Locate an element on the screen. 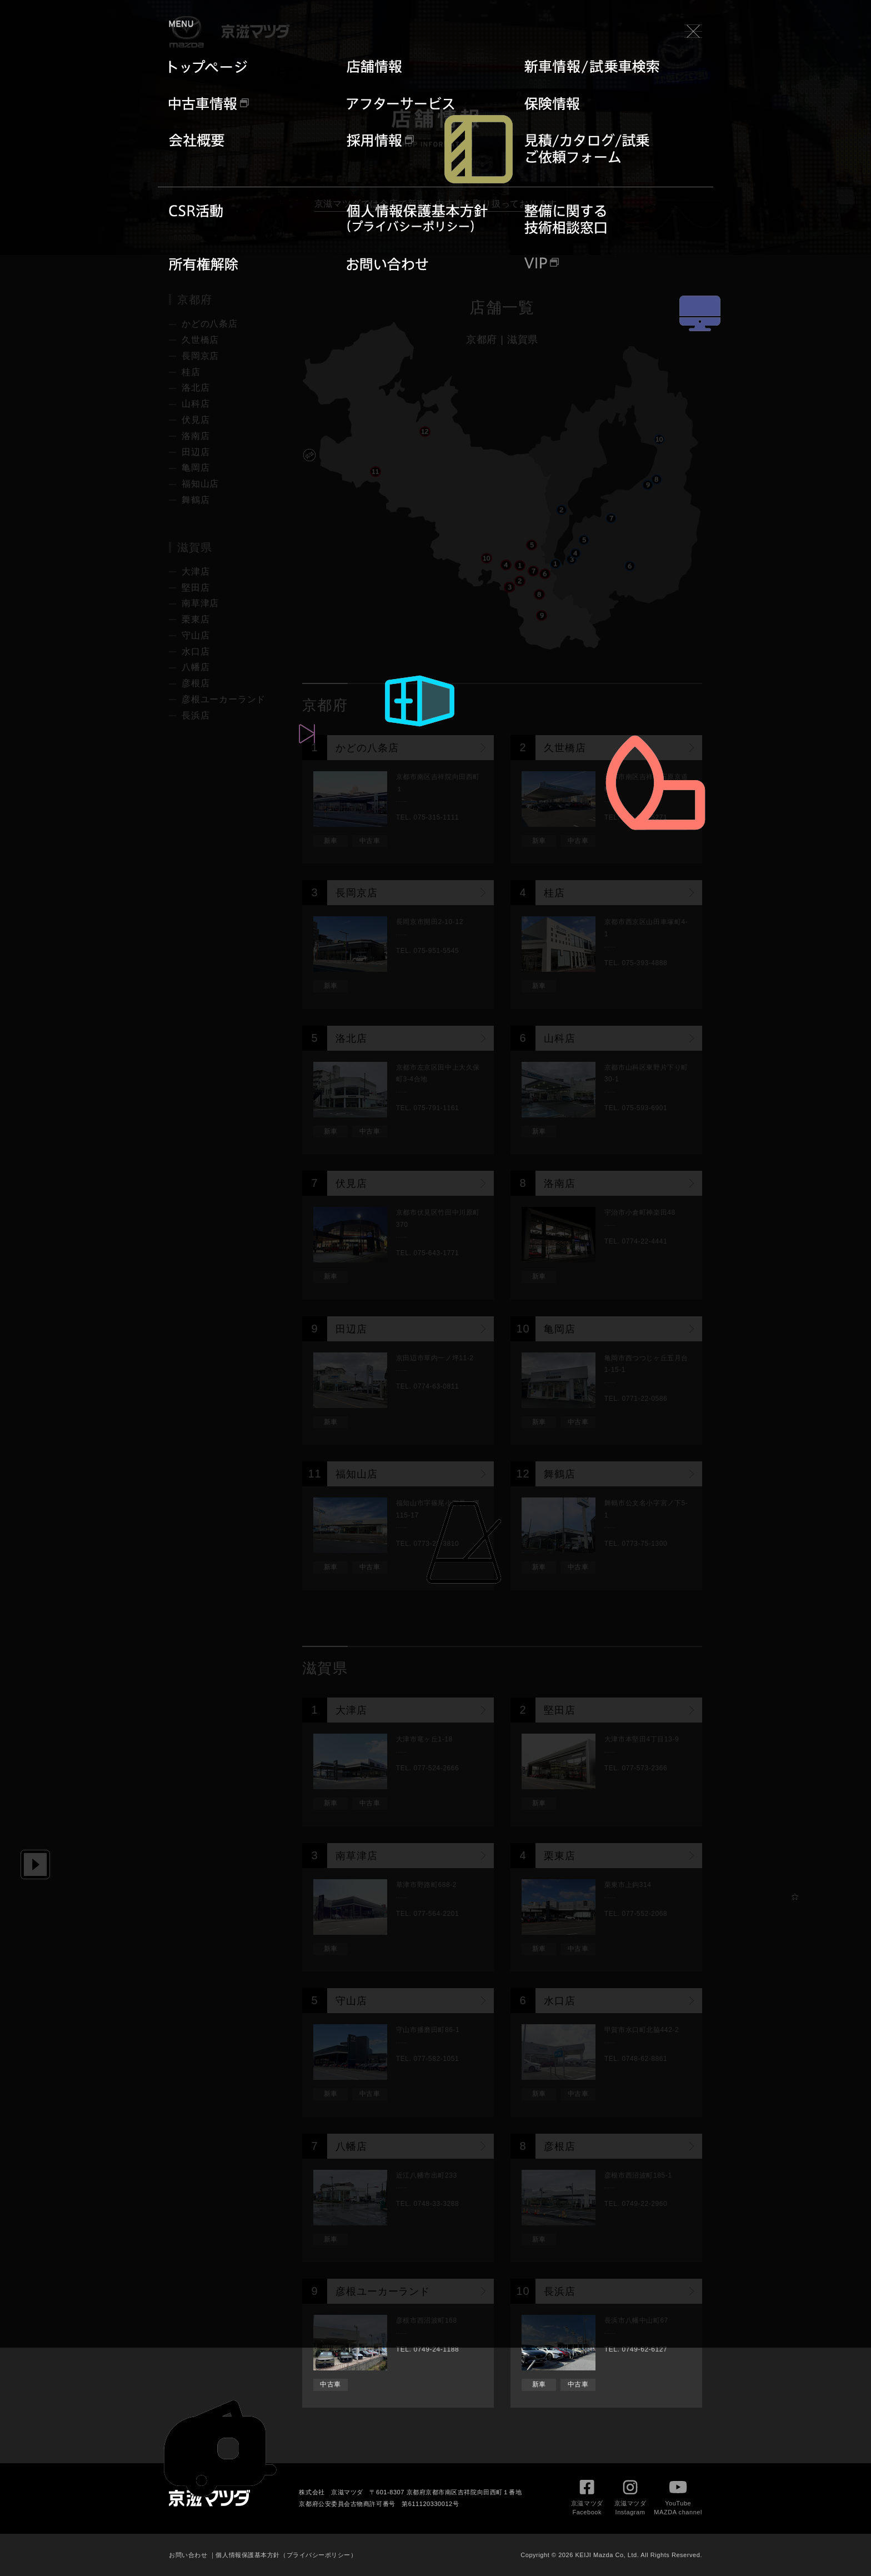  open snapseed photo editor is located at coordinates (655, 785).